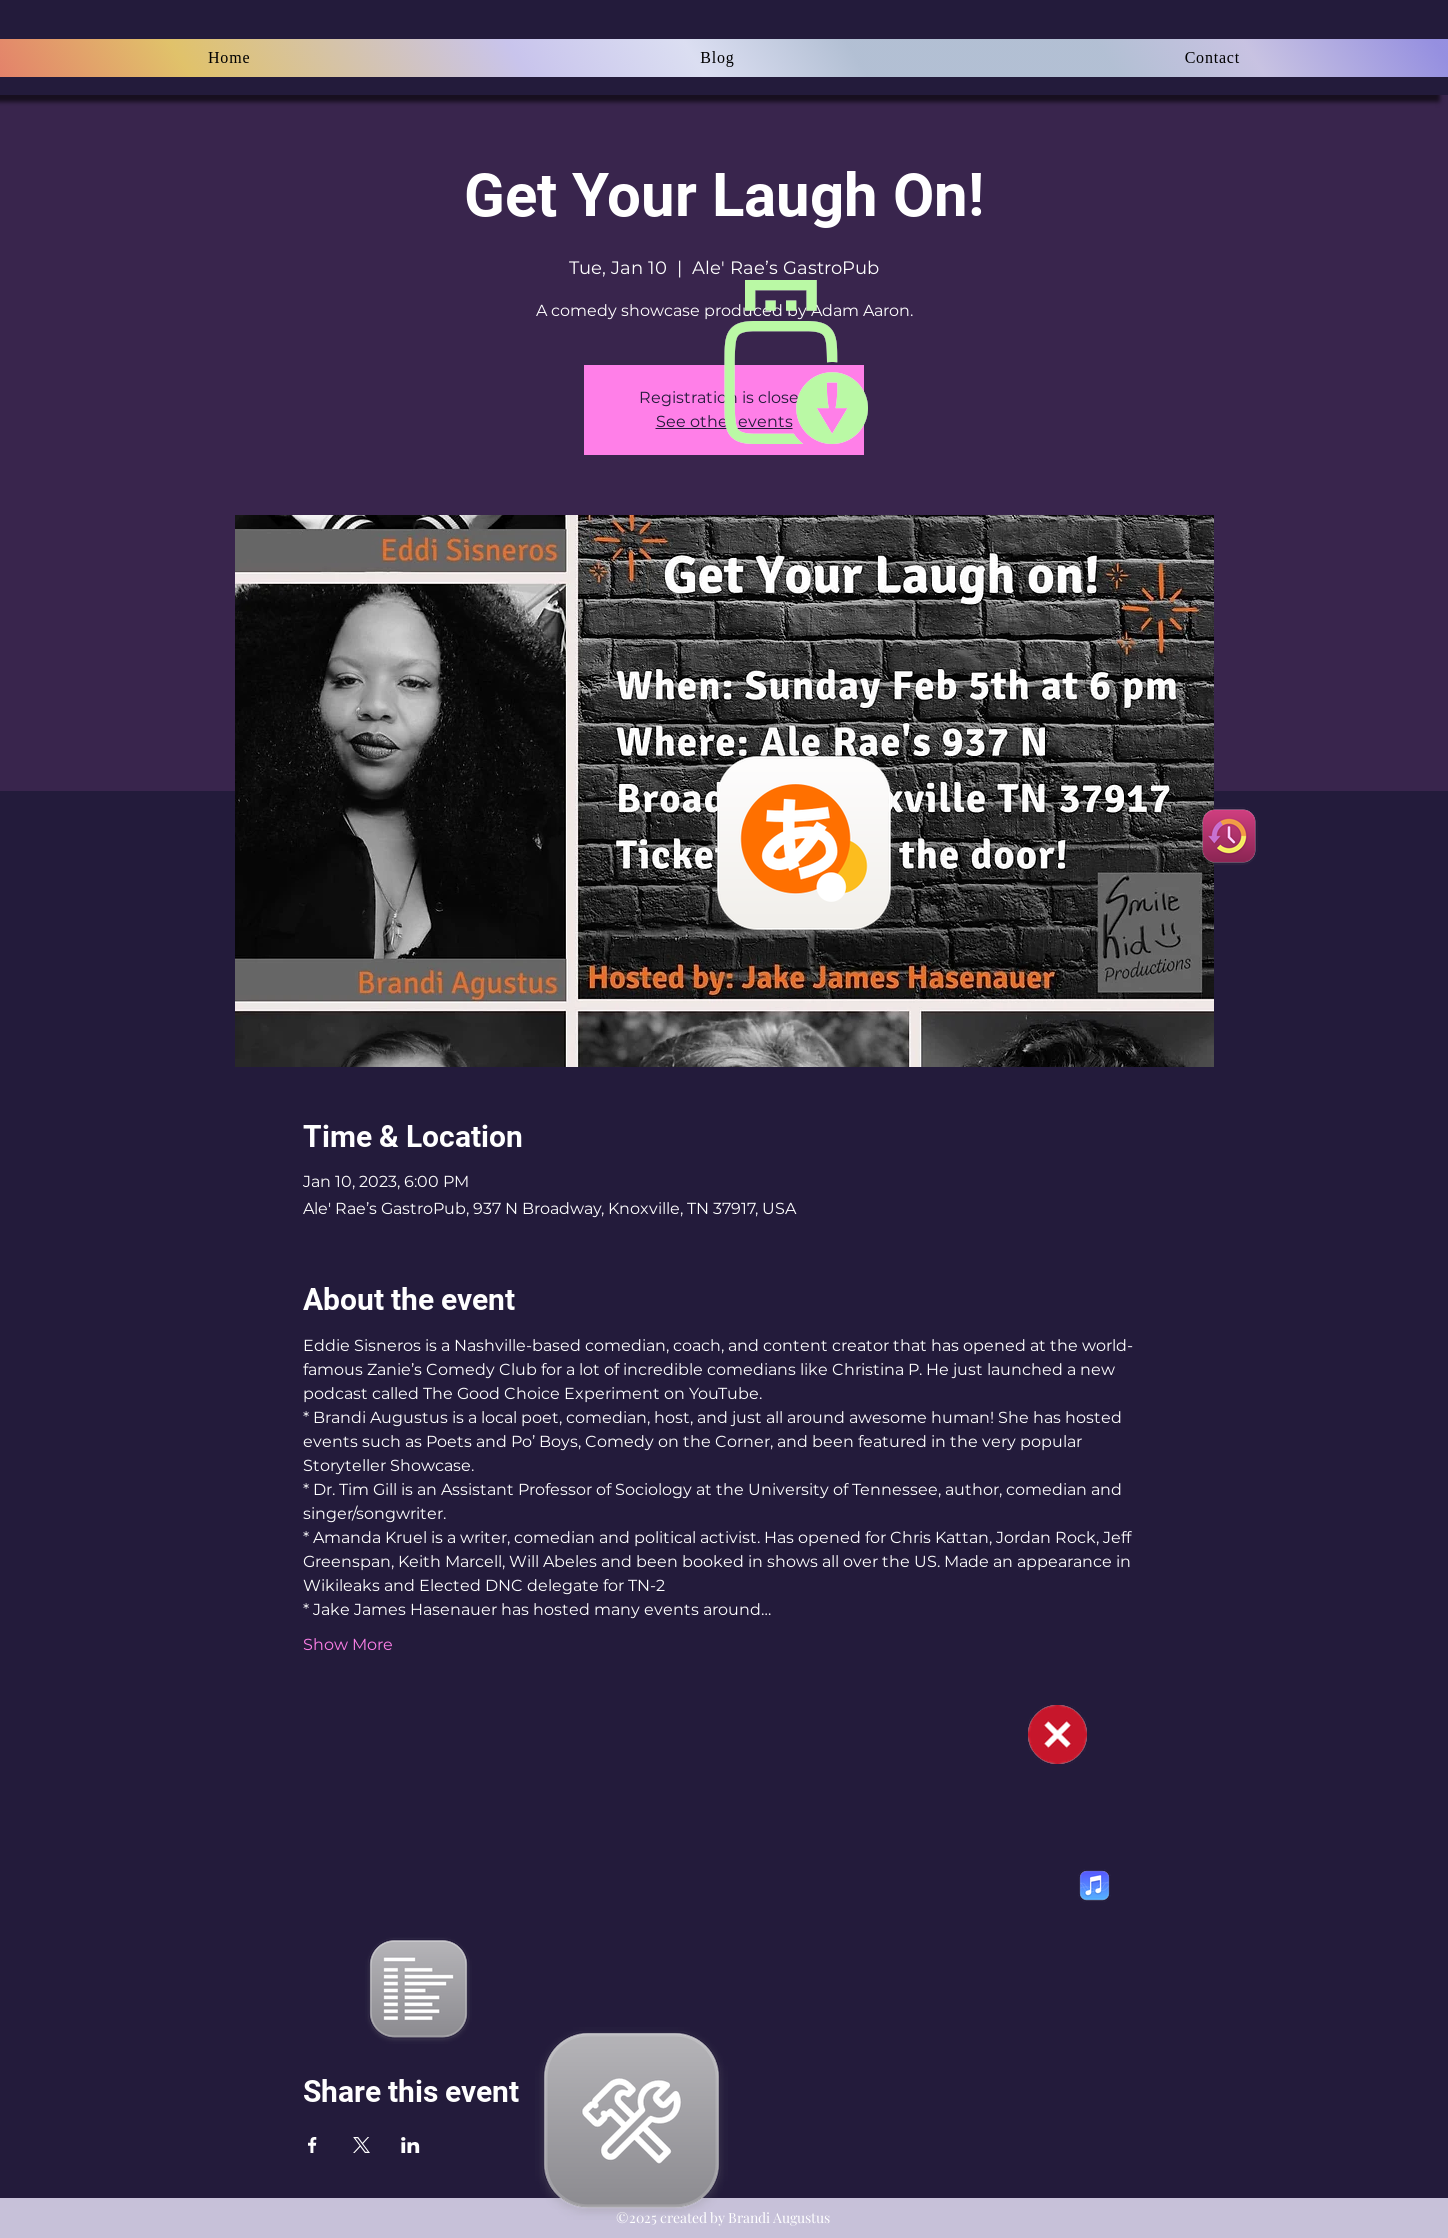 The height and width of the screenshot is (2238, 1448). Describe the element at coordinates (786, 362) in the screenshot. I see `create a bootable USB drive` at that location.